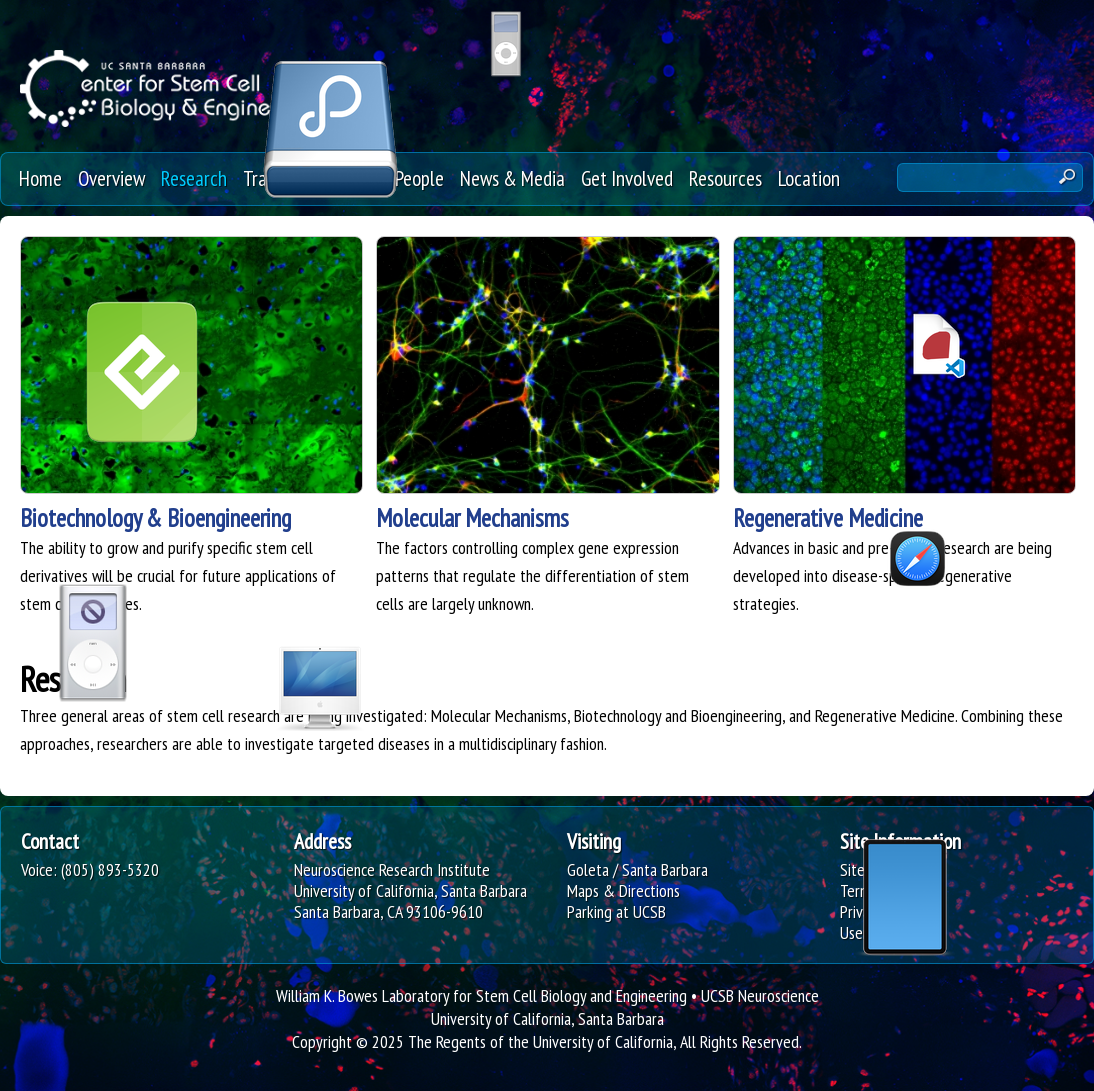 The width and height of the screenshot is (1094, 1091). I want to click on iPod mini device icon, so click(93, 643).